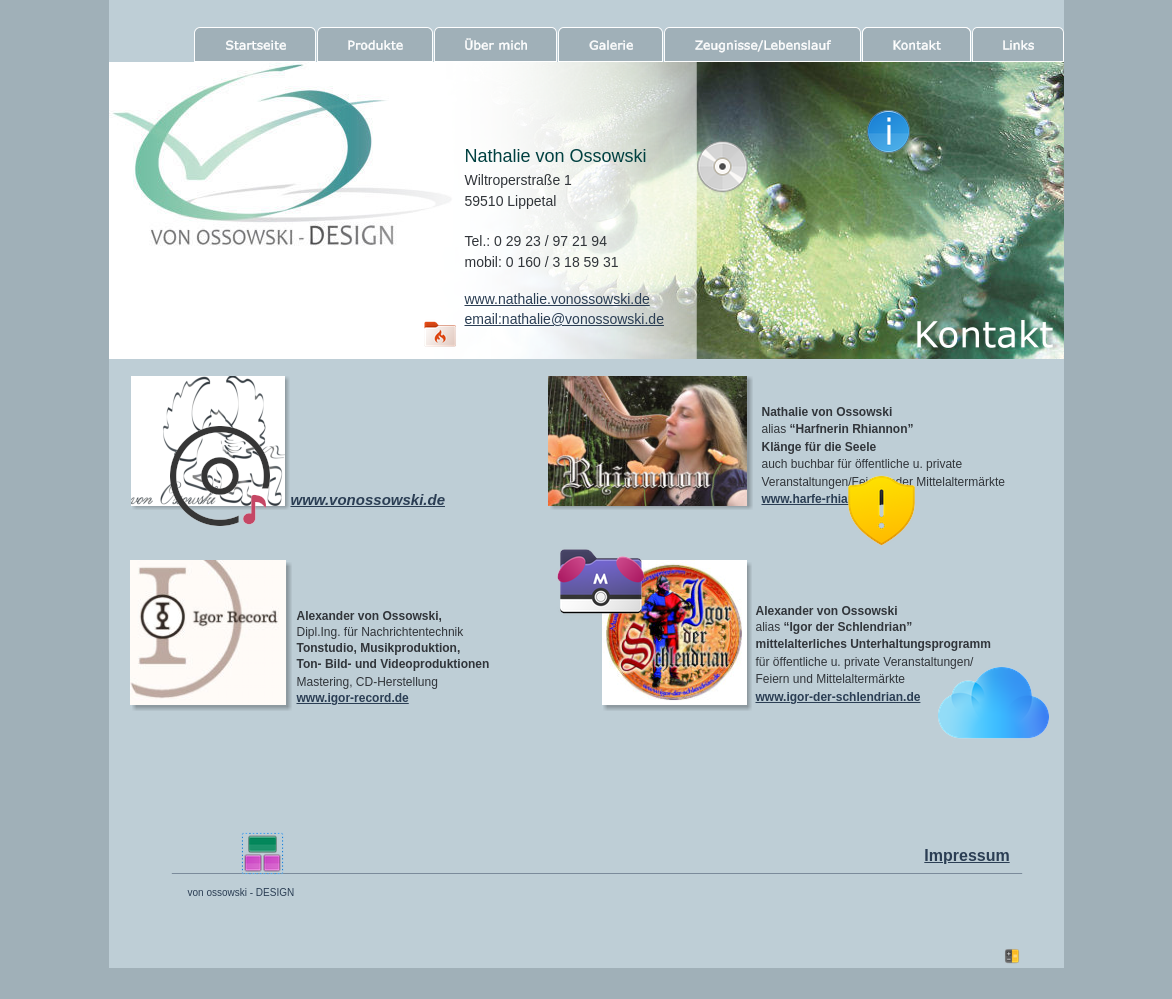 Image resolution: width=1172 pixels, height=999 pixels. I want to click on open the calculator app, so click(1012, 956).